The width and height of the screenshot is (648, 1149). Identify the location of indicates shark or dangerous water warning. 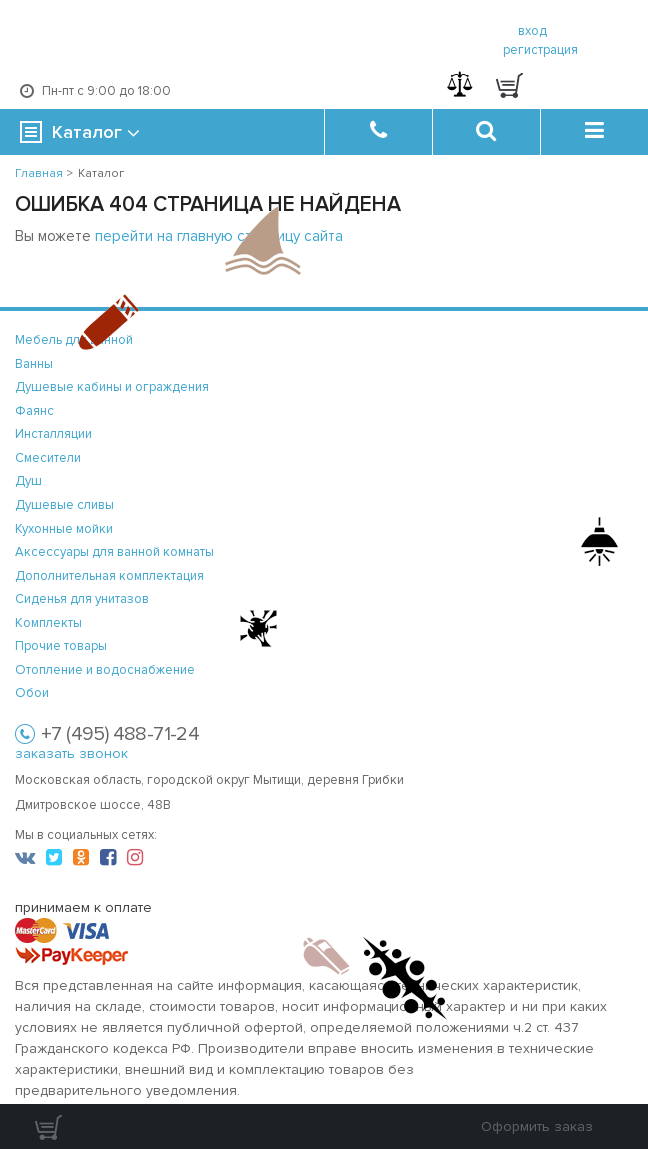
(263, 241).